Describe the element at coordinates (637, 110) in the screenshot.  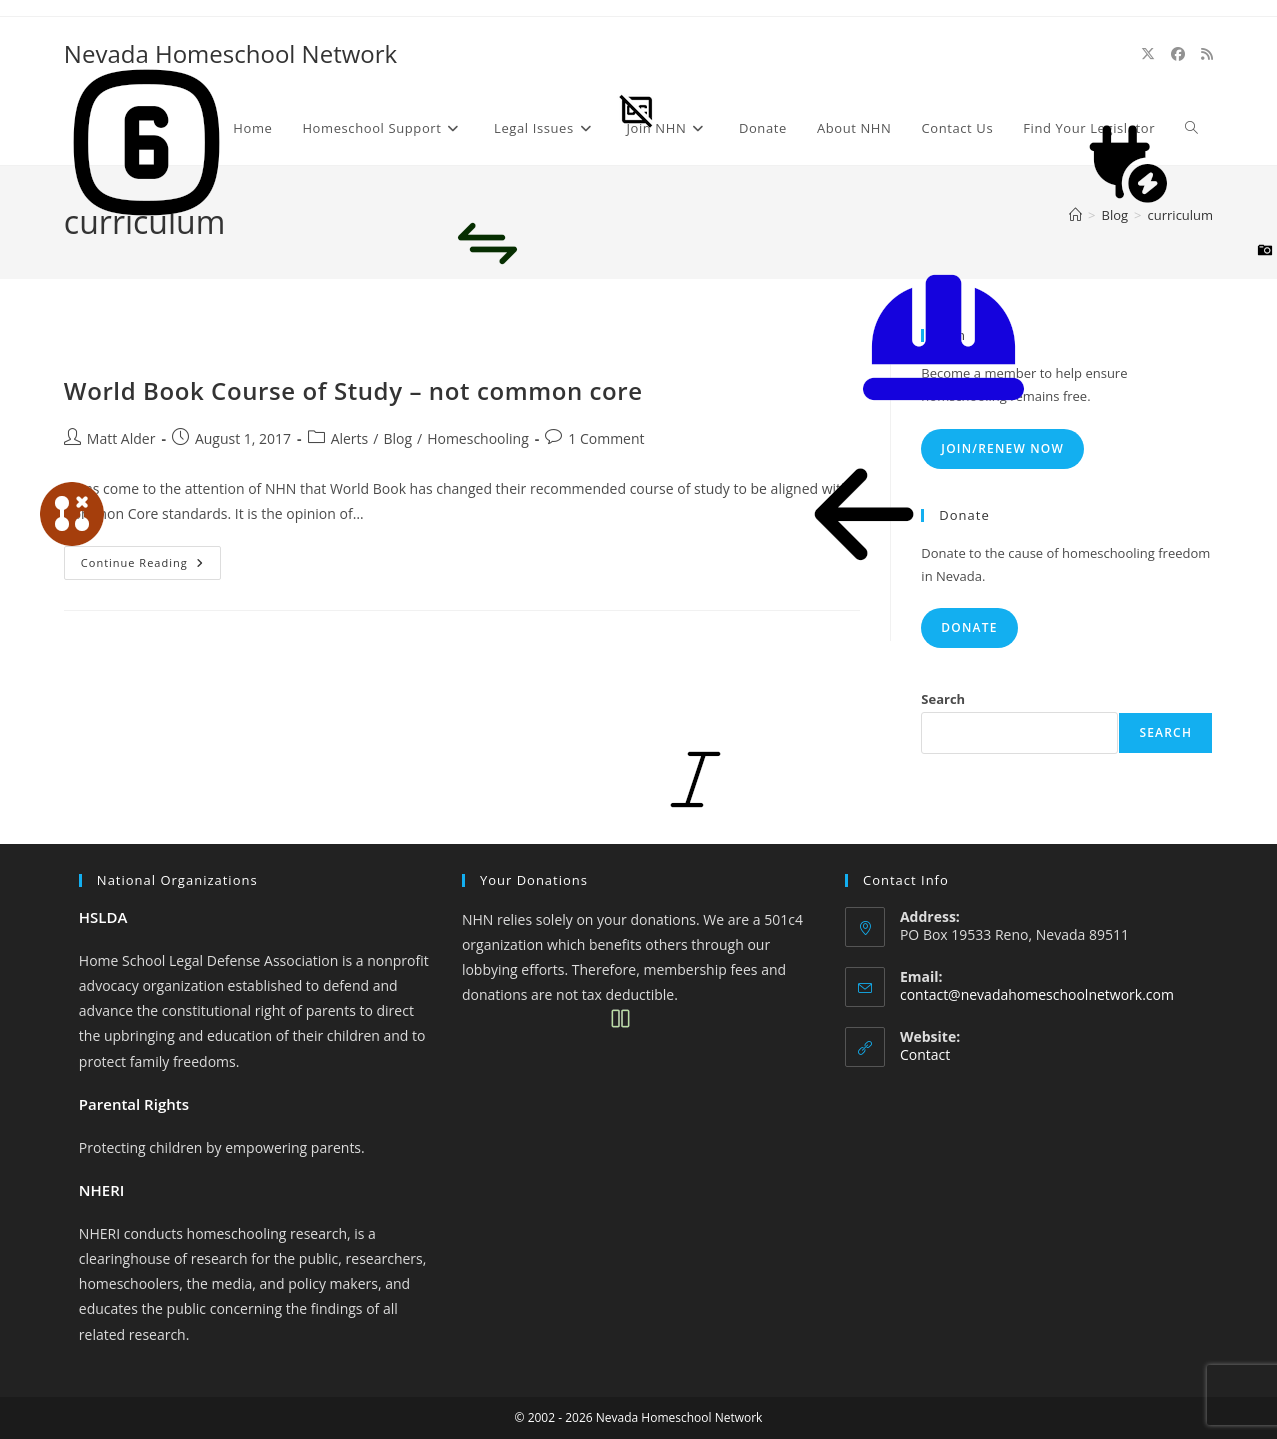
I see `closed captions are disabled` at that location.